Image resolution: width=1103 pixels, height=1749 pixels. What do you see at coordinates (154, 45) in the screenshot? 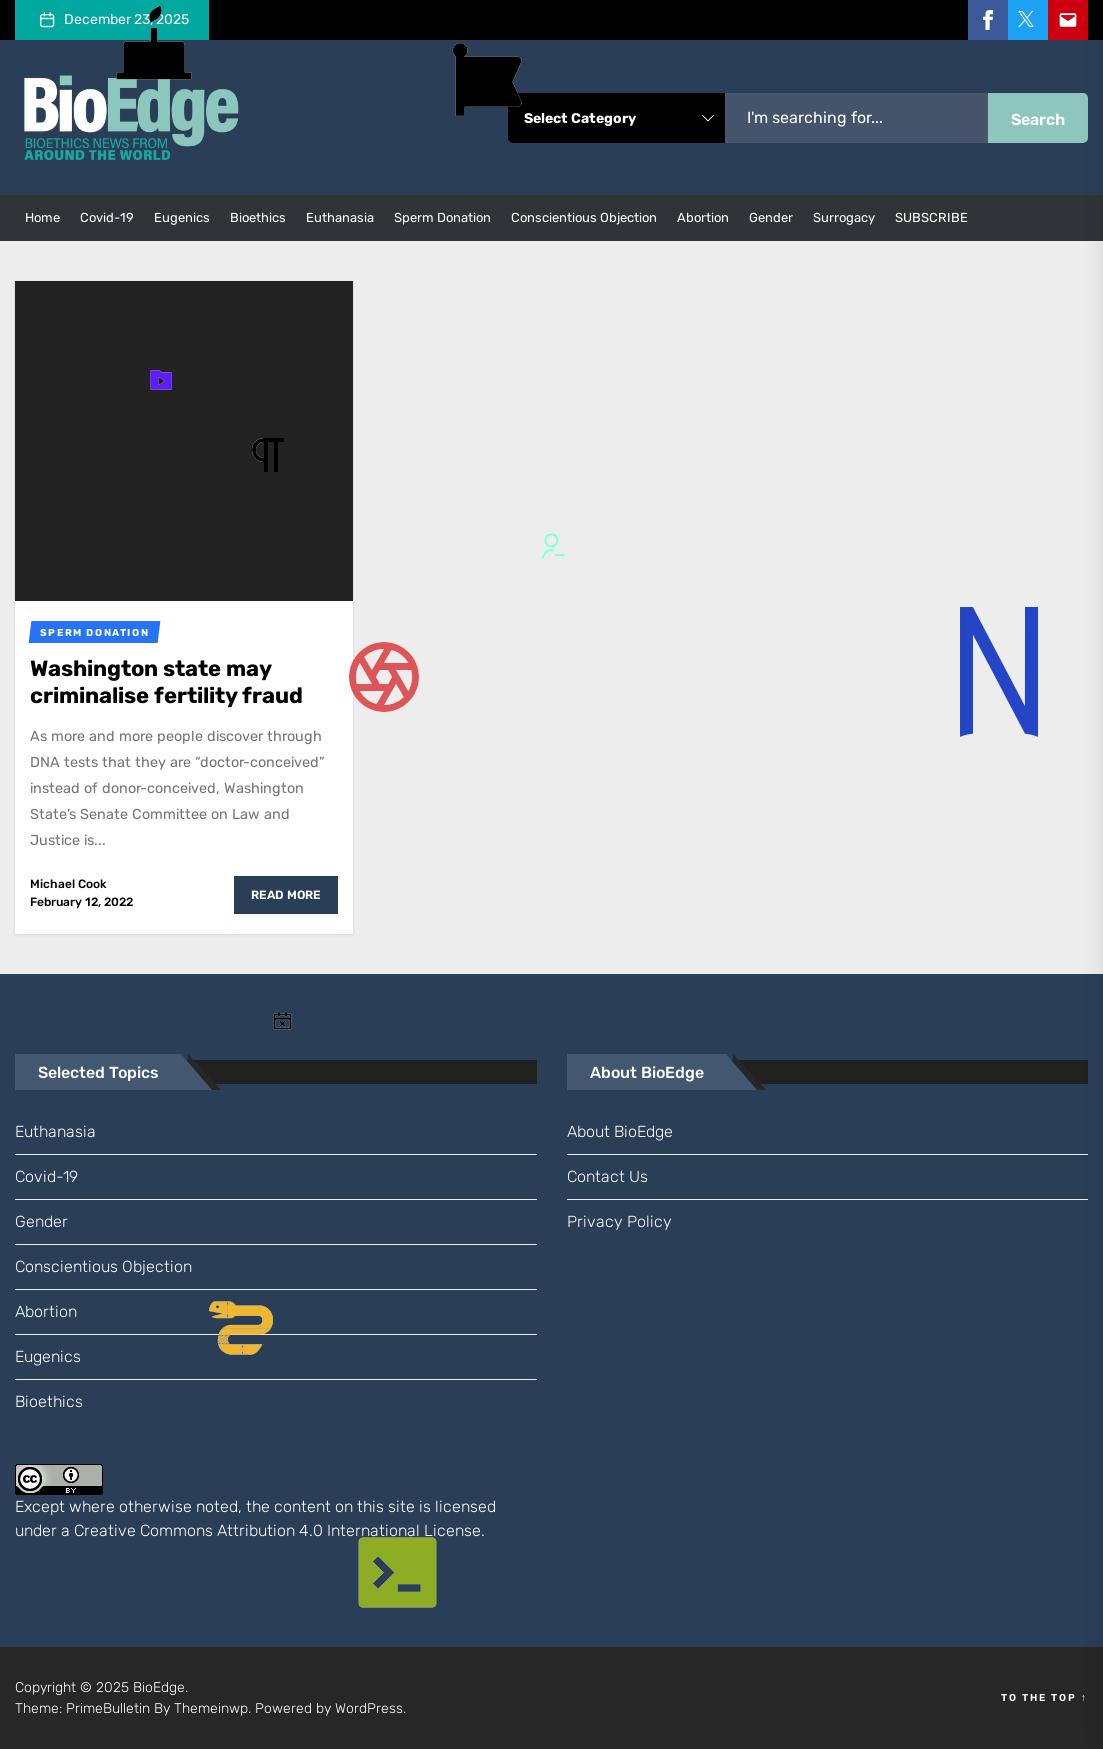
I see `view birthday or celebration reminders` at bounding box center [154, 45].